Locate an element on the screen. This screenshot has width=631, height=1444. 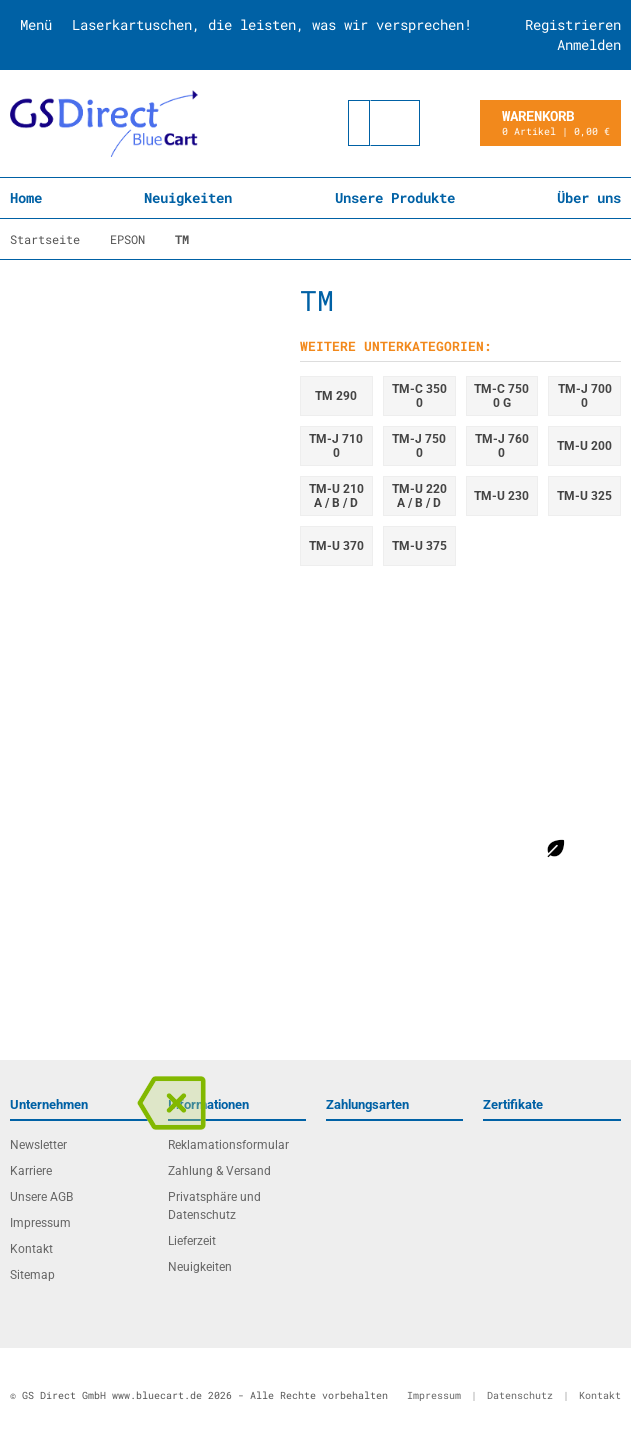
indicates eco-friendly or sustainable option is located at coordinates (555, 848).